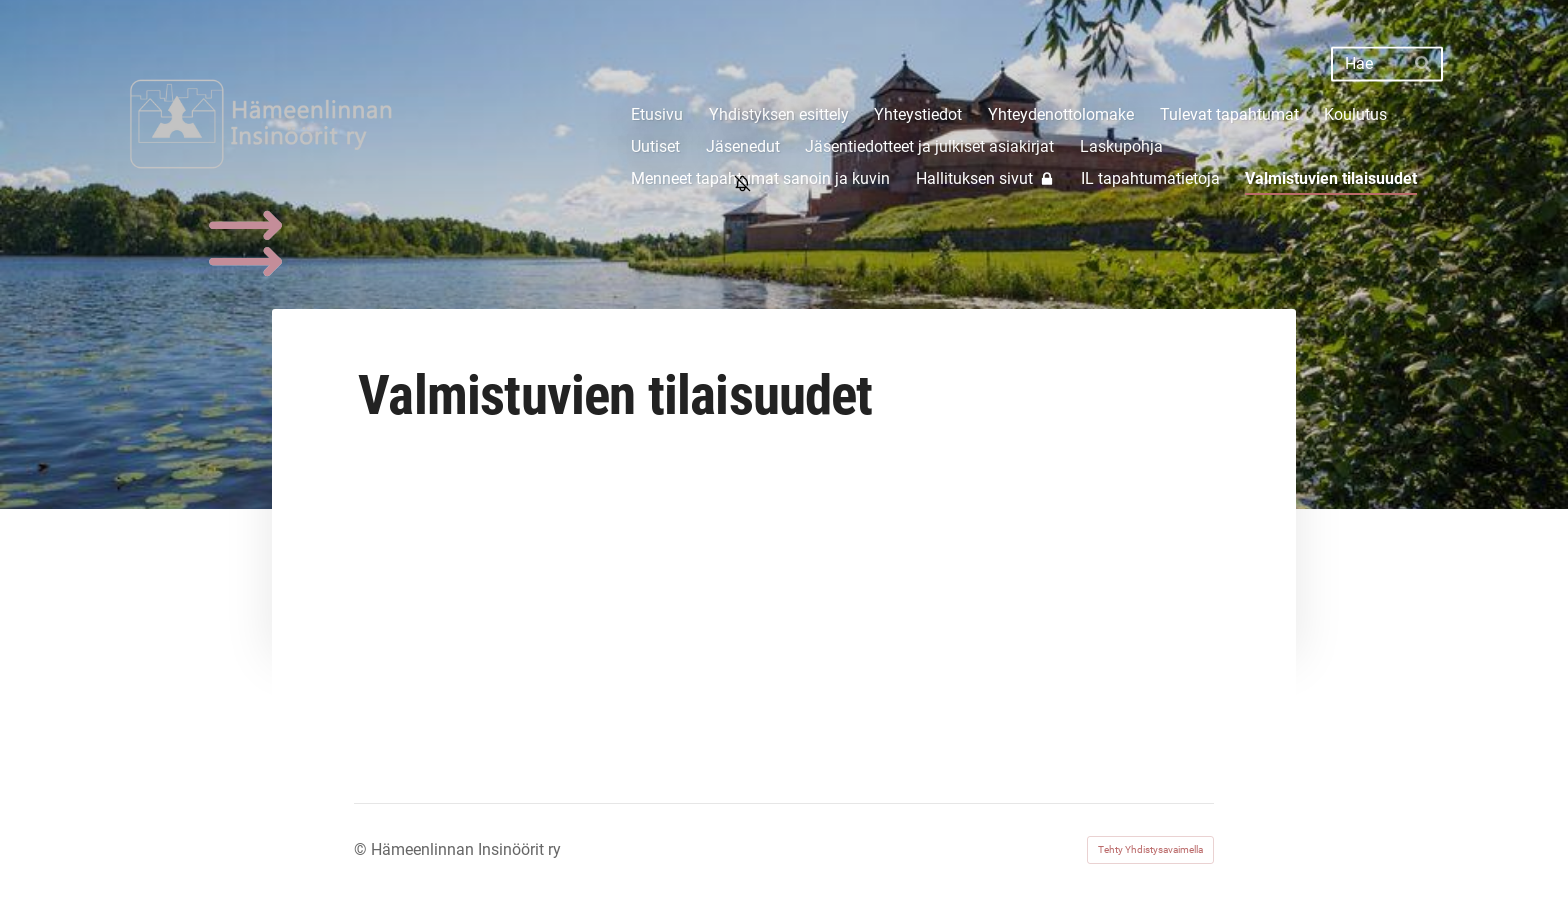  I want to click on mute notifications, so click(742, 183).